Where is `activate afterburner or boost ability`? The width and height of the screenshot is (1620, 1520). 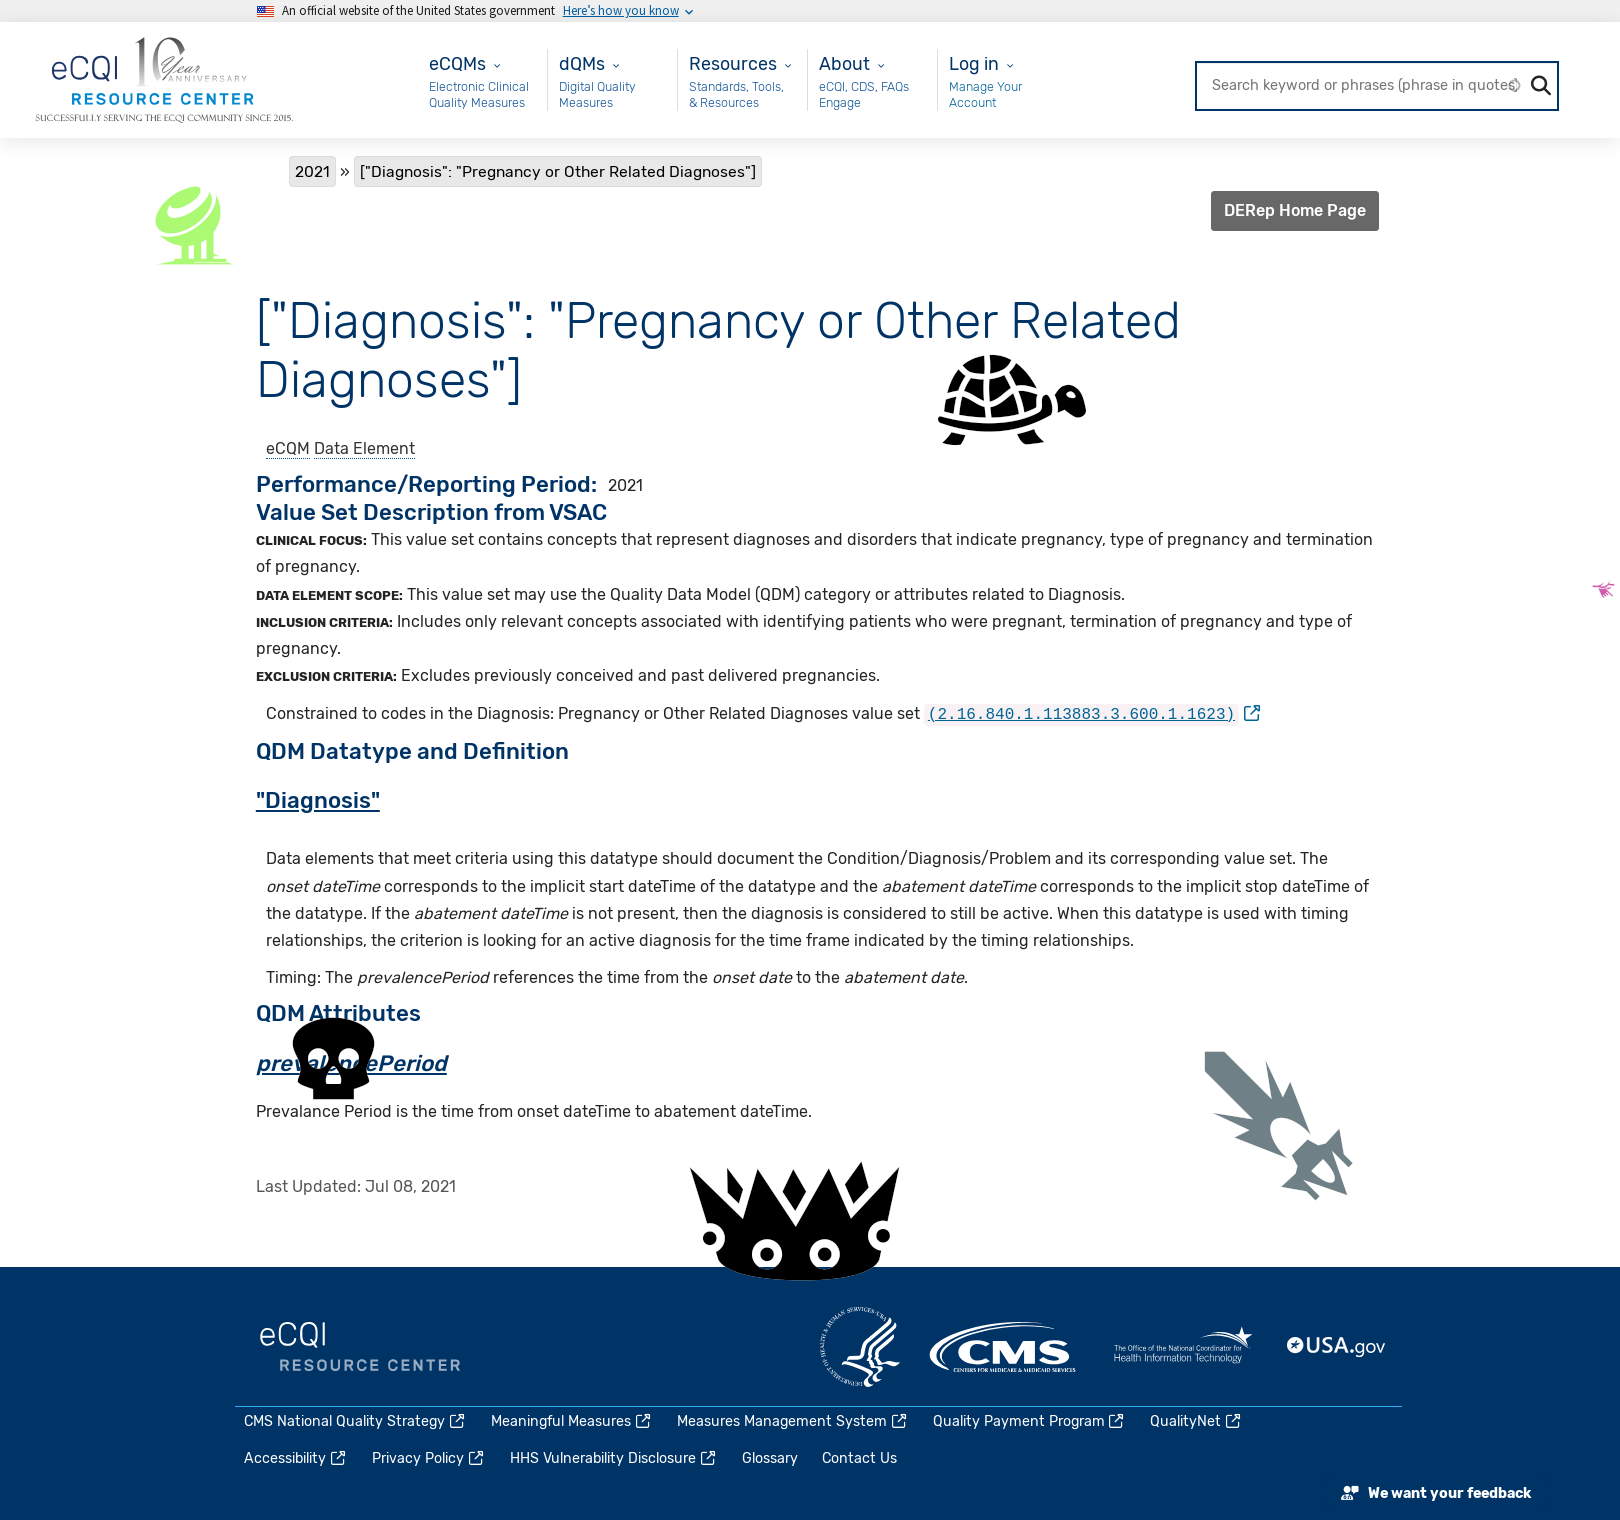 activate afterburner or boost ability is located at coordinates (1280, 1127).